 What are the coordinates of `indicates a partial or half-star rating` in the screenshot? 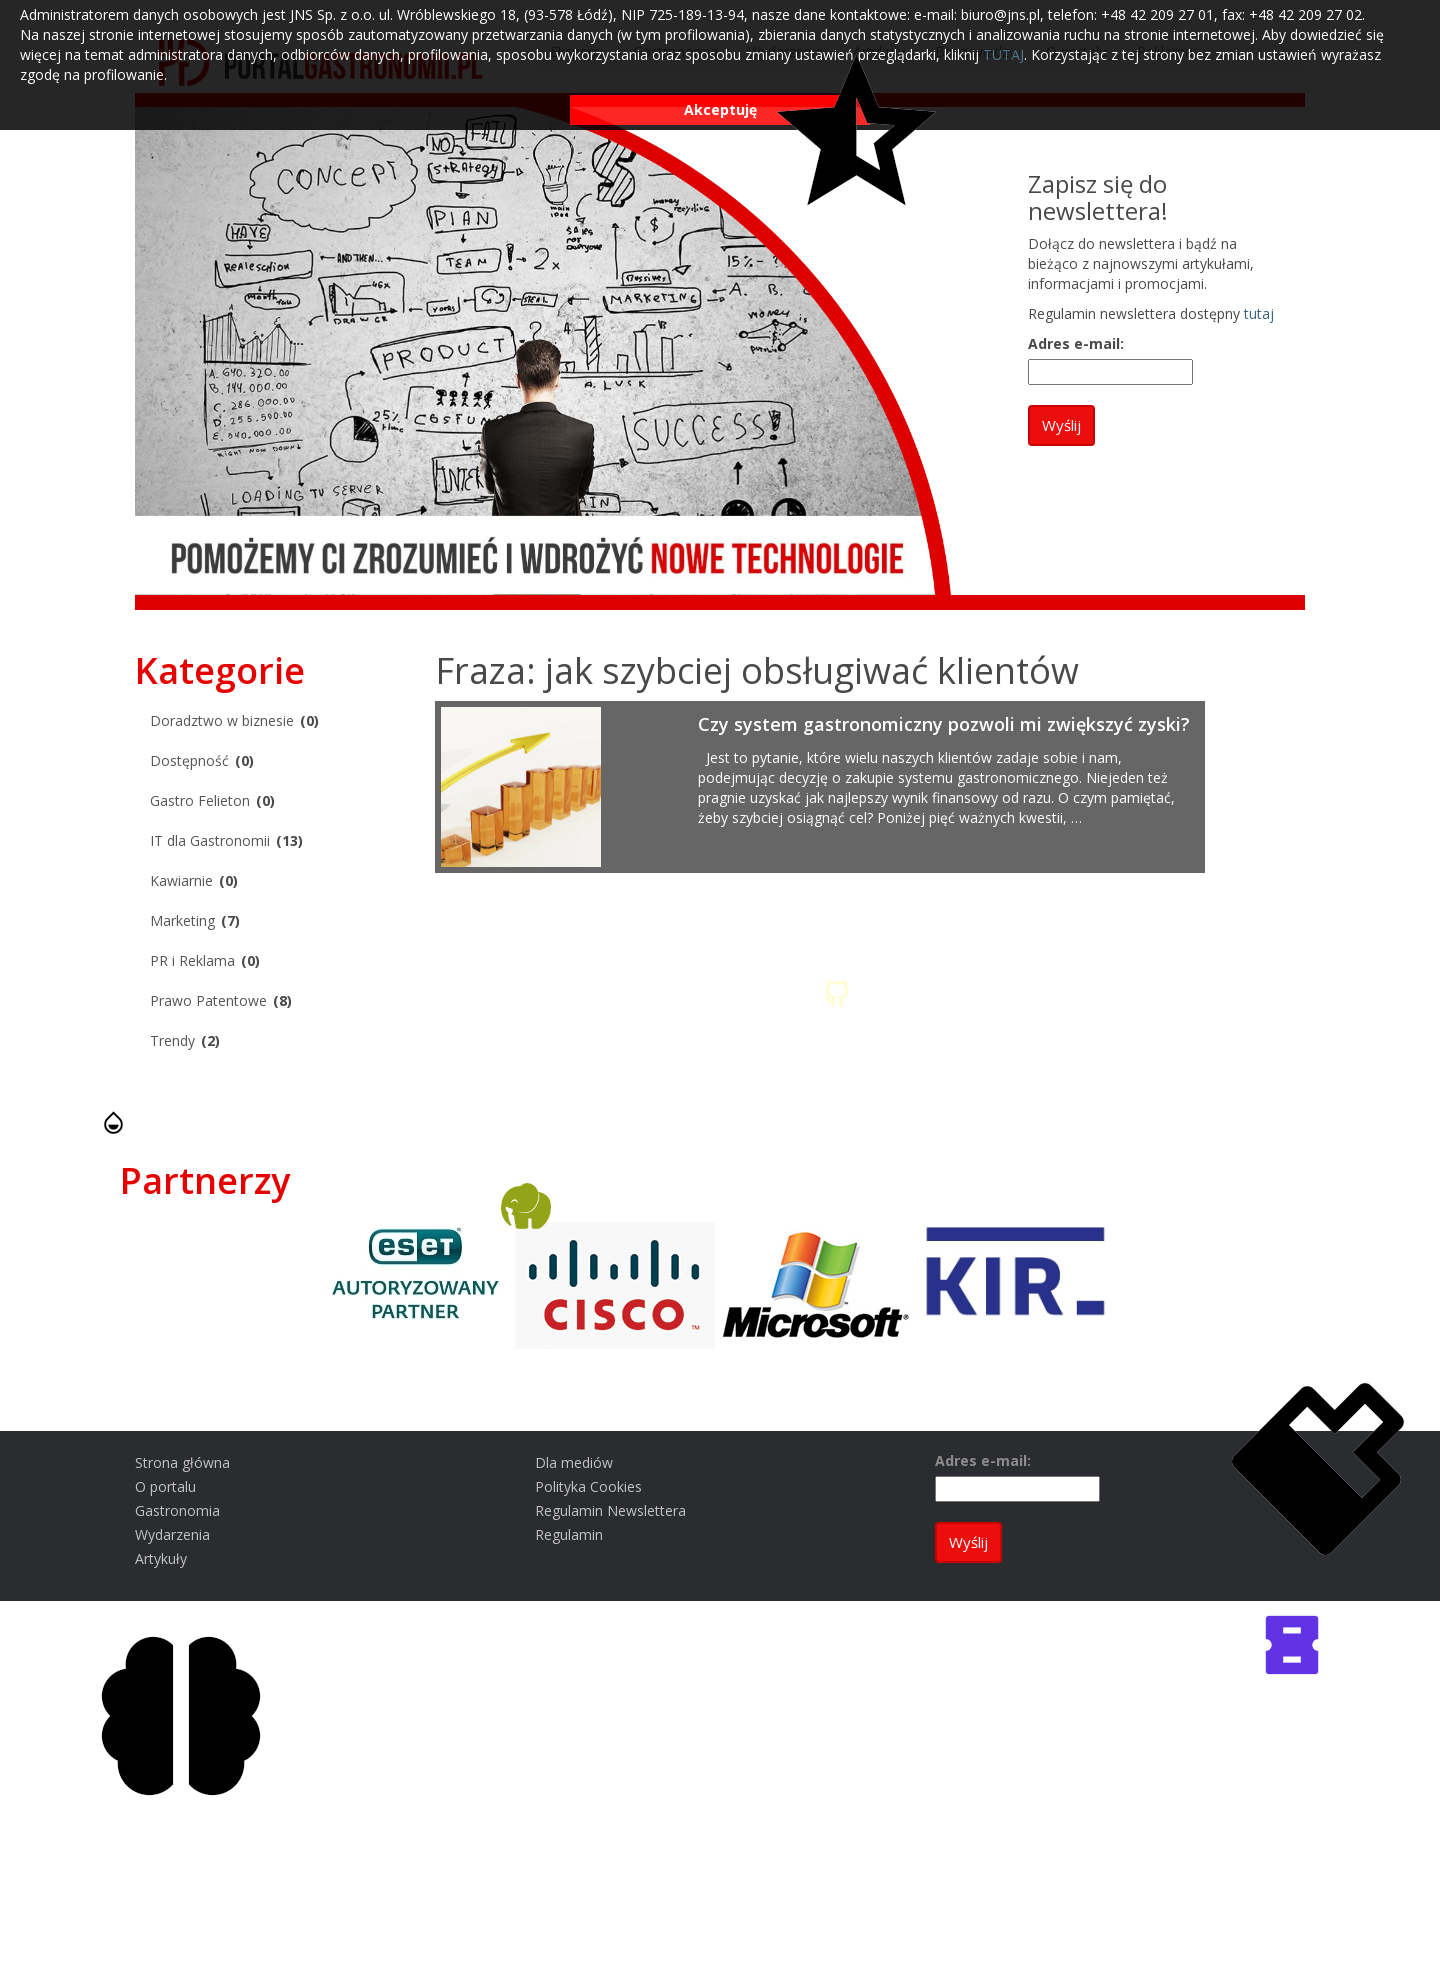 It's located at (856, 133).